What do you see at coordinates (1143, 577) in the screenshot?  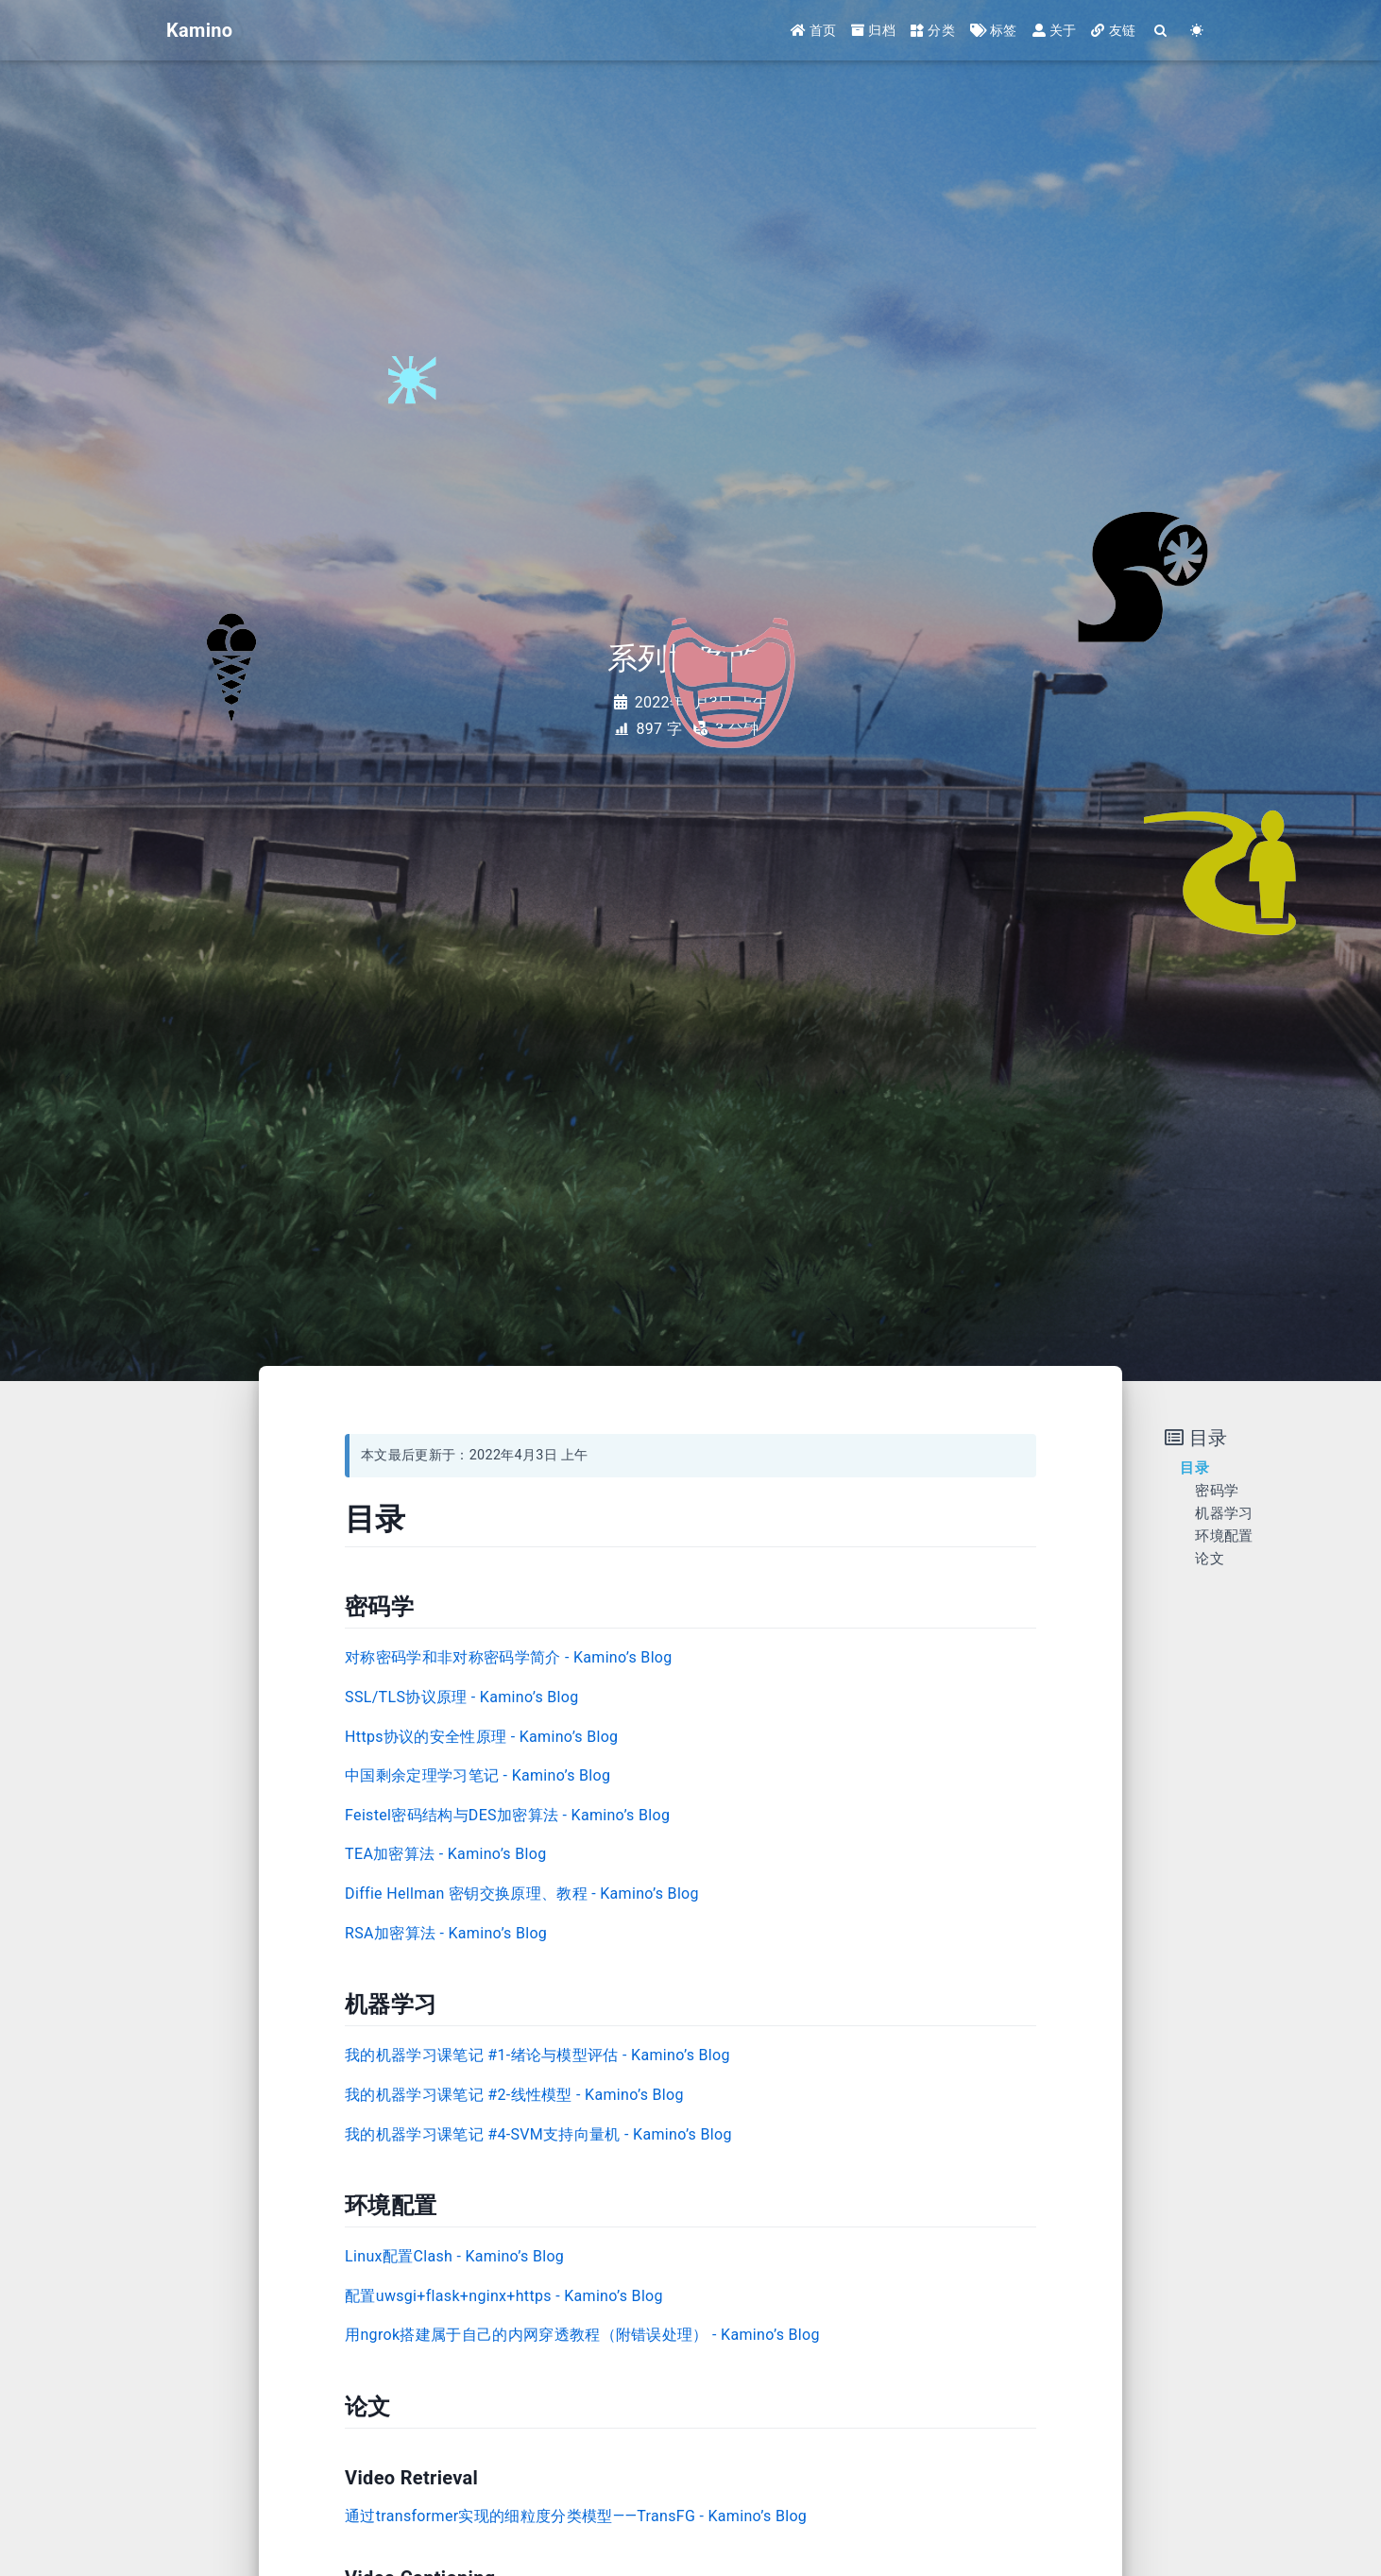 I see `parasitic worm enemy or creature in a game` at bounding box center [1143, 577].